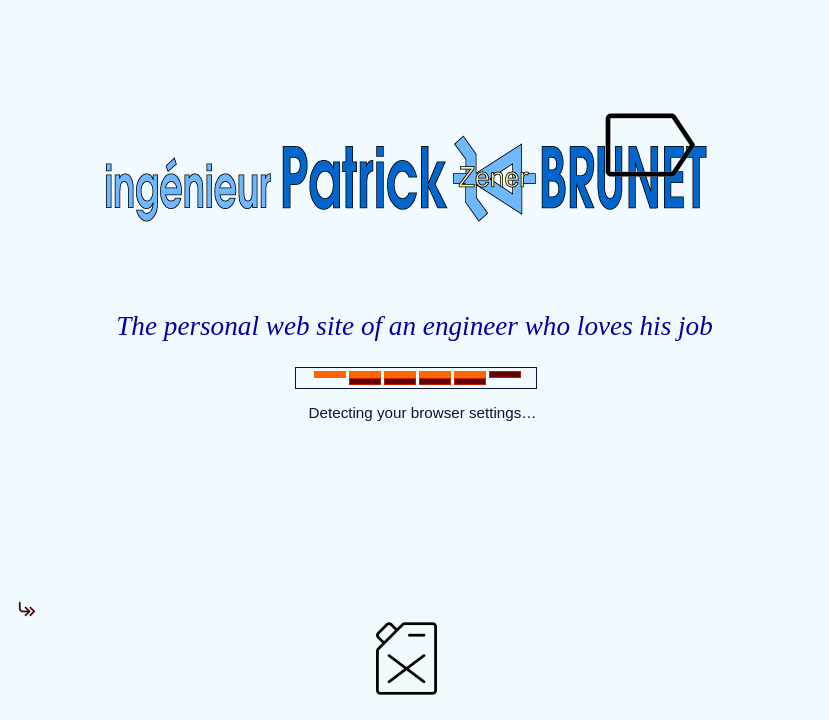  Describe the element at coordinates (647, 145) in the screenshot. I see `add a tag or label to an item` at that location.